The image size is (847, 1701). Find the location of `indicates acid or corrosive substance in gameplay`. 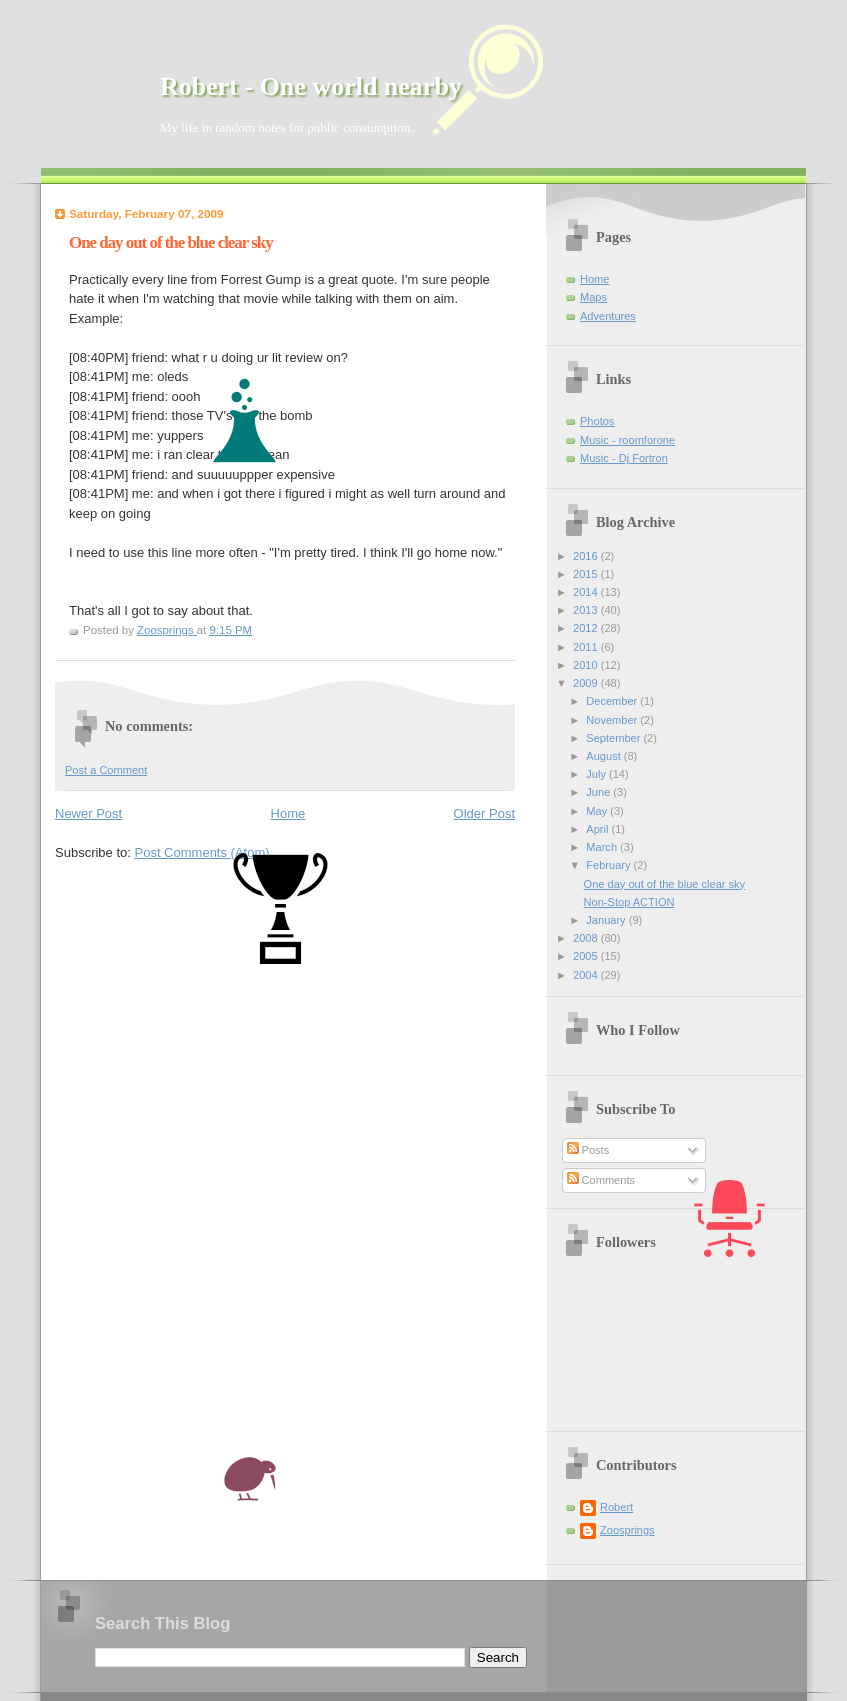

indicates acid or corrosive substance in gameplay is located at coordinates (244, 420).